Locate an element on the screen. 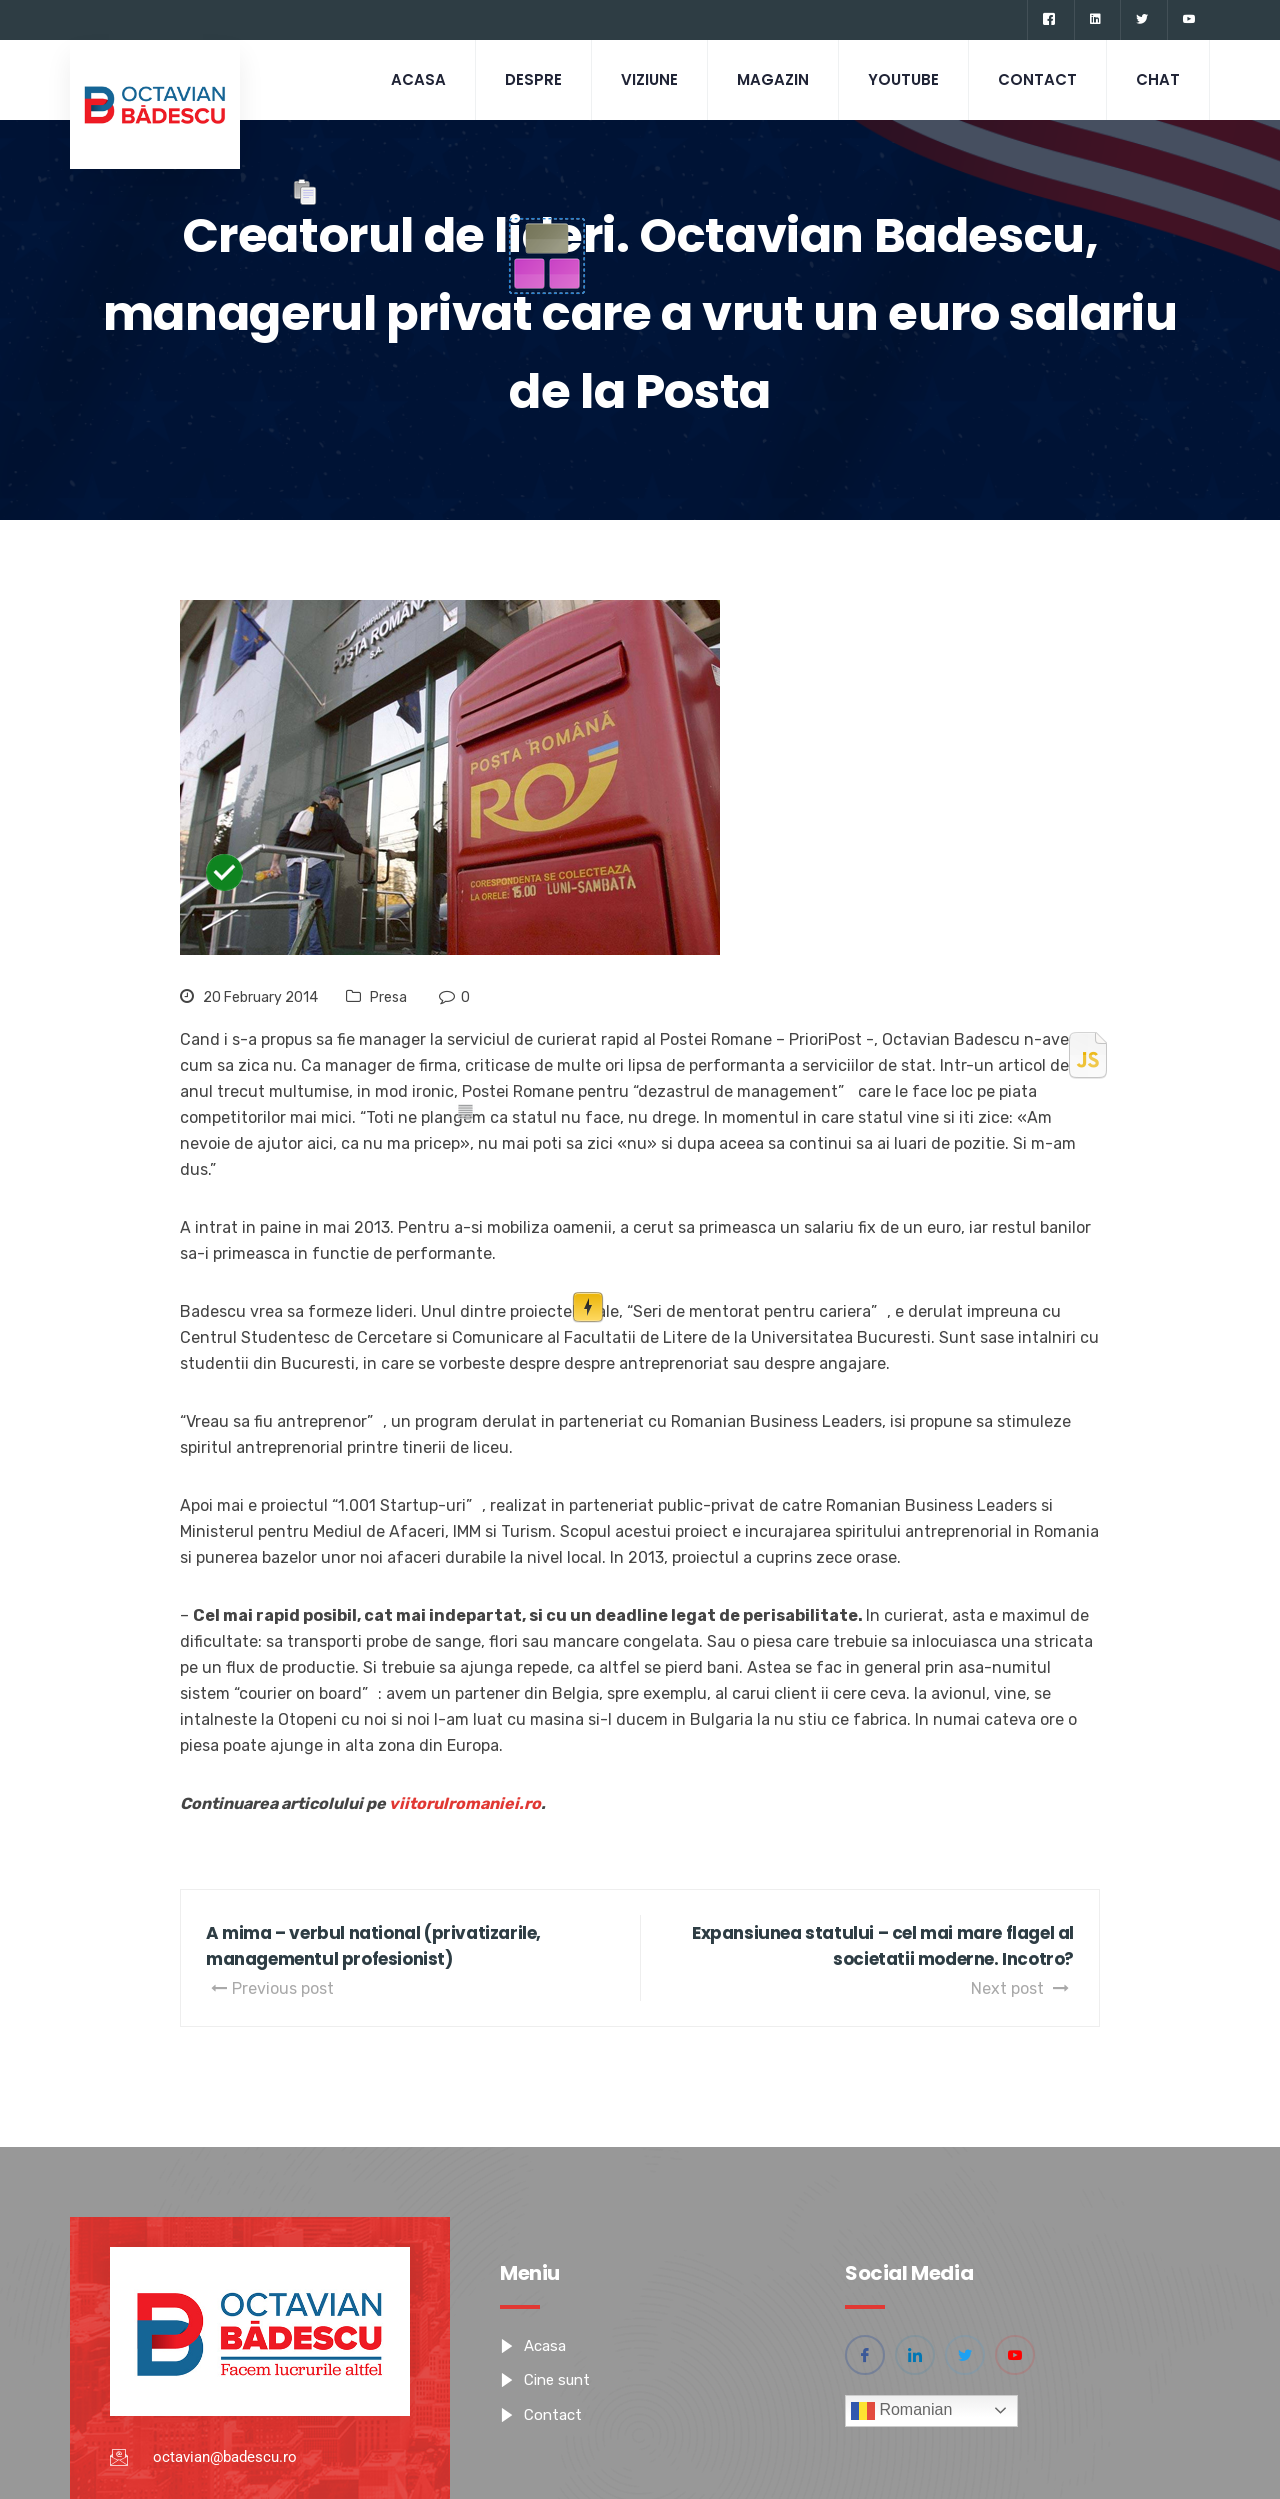  paste content from clipboard is located at coordinates (305, 192).